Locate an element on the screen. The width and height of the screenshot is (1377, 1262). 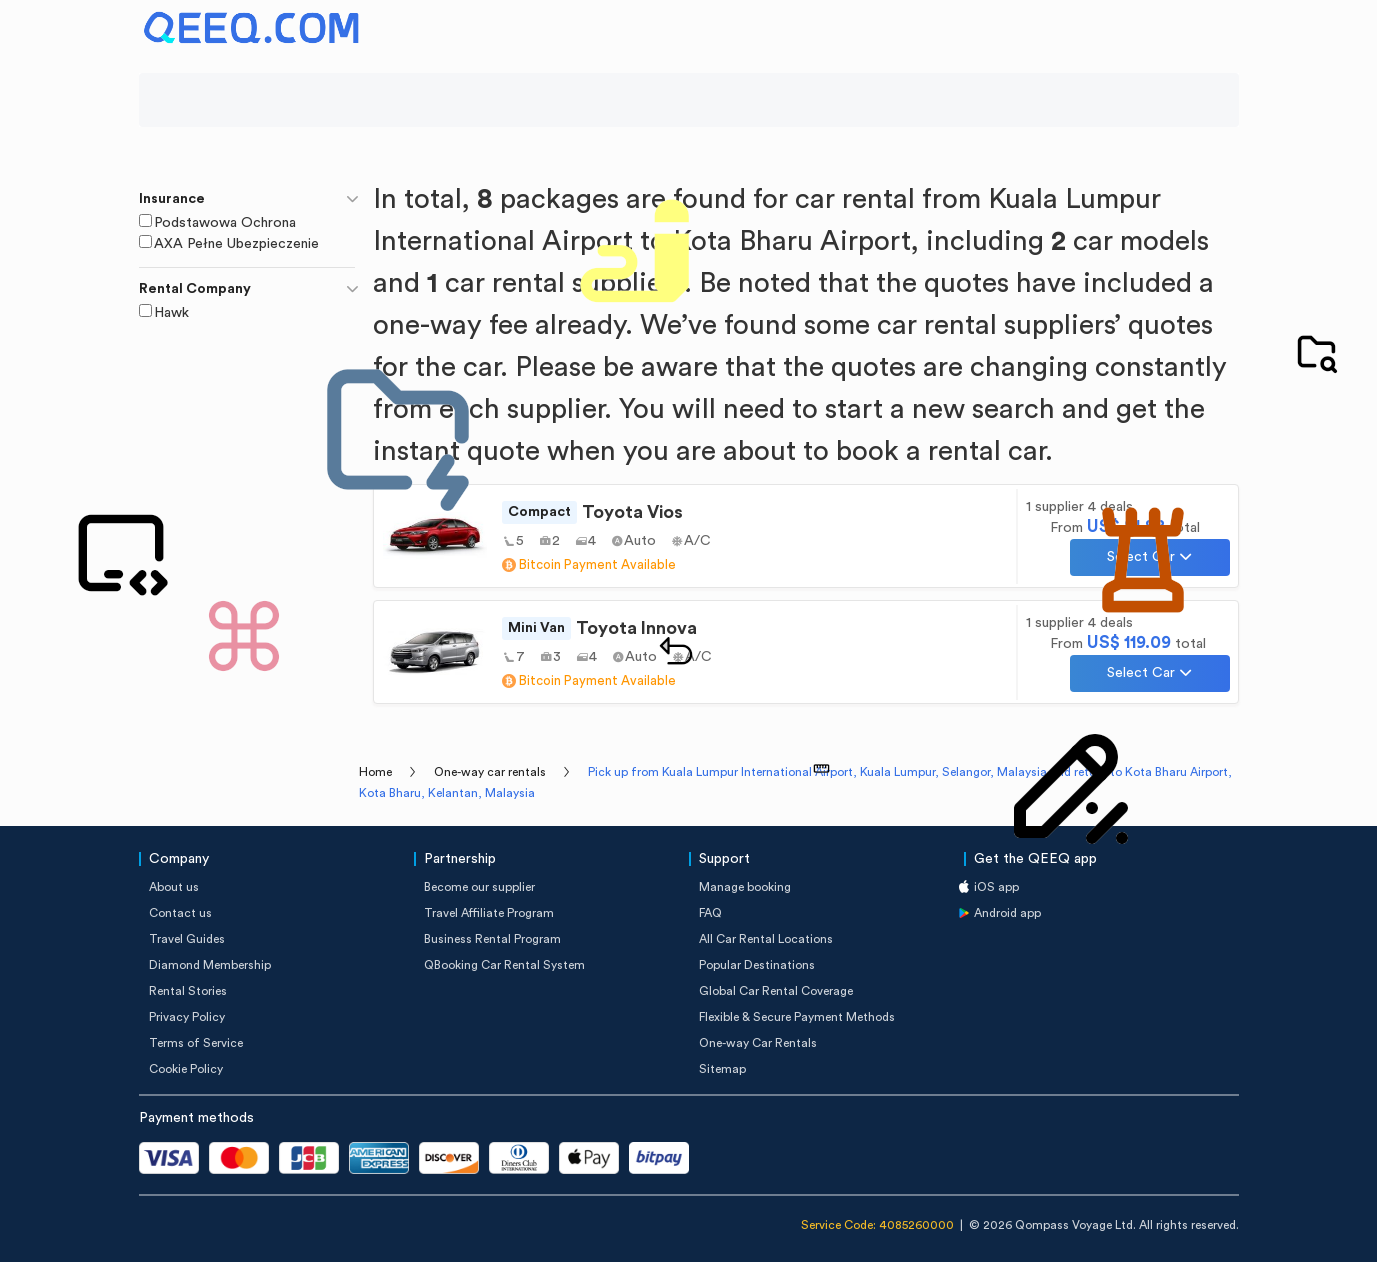
access power-related files or settings is located at coordinates (398, 433).